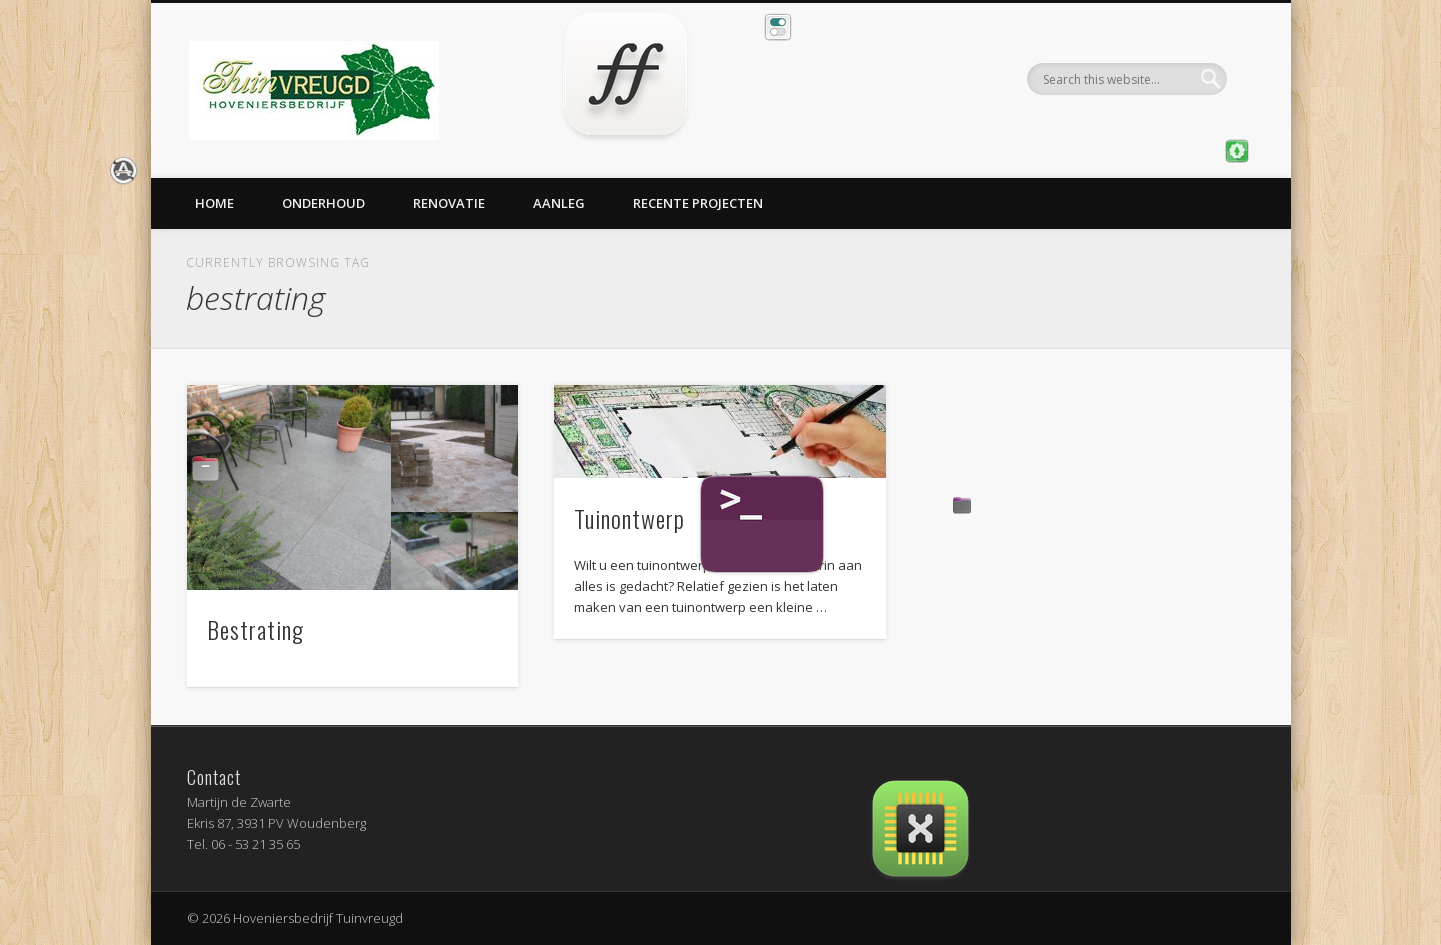 This screenshot has height=945, width=1441. What do you see at coordinates (778, 27) in the screenshot?
I see `open system tweaks or settings customization` at bounding box center [778, 27].